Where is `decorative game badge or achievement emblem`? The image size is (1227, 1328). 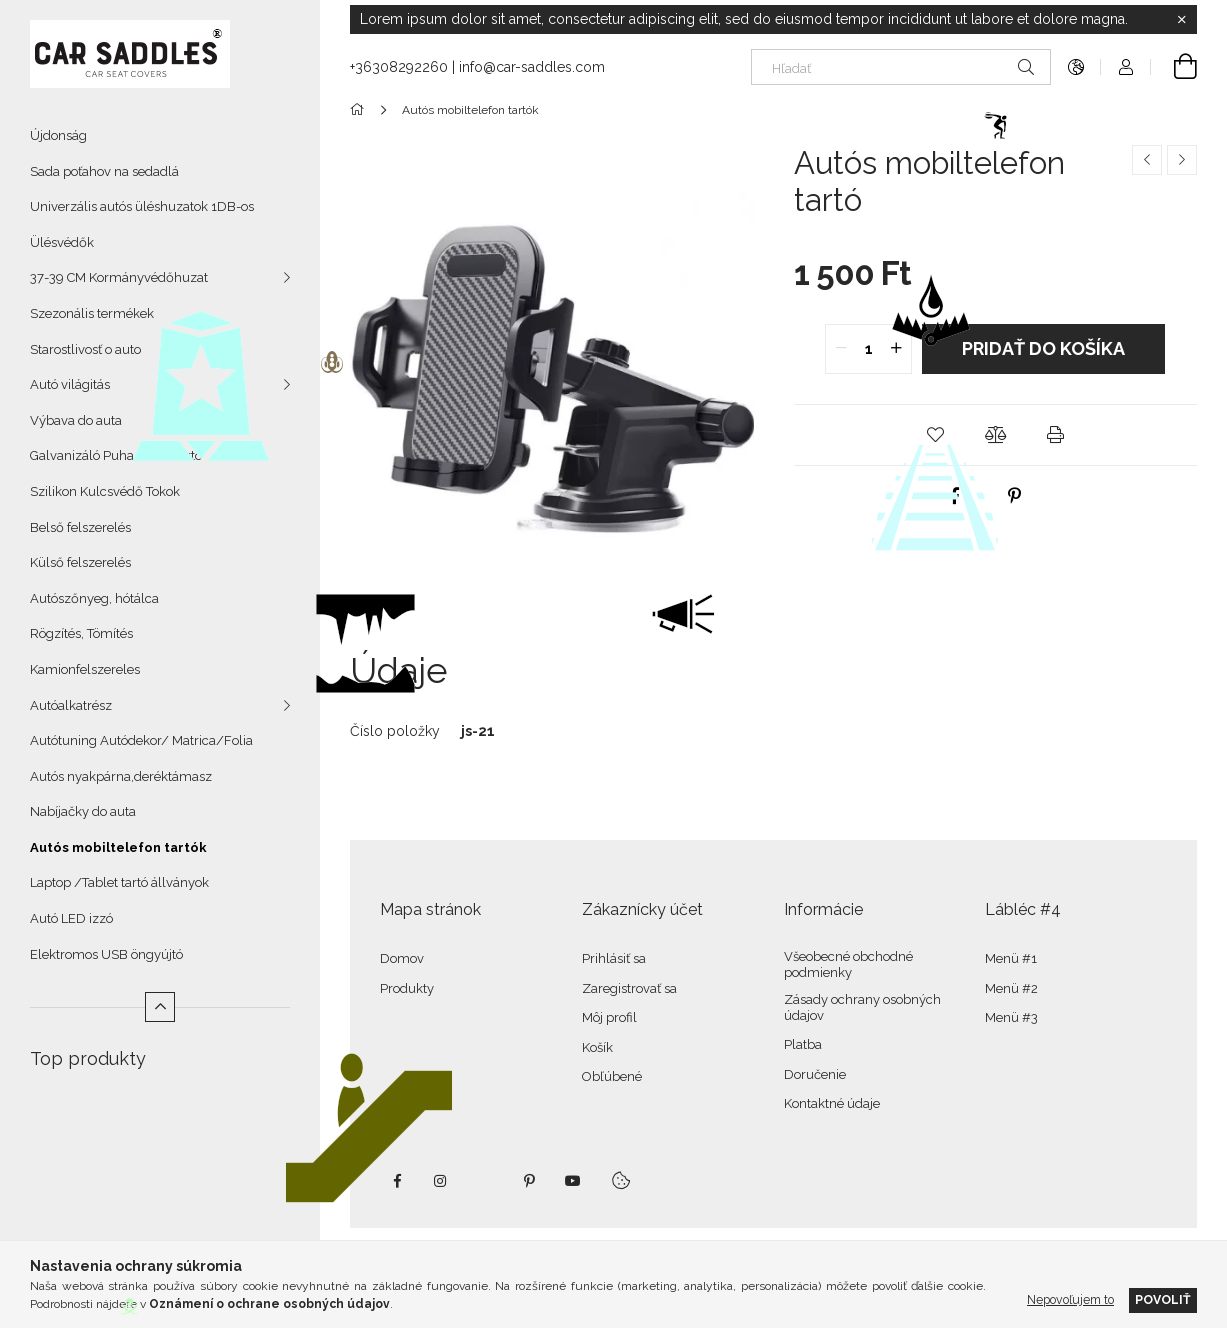 decorative game badge or achievement emblem is located at coordinates (332, 362).